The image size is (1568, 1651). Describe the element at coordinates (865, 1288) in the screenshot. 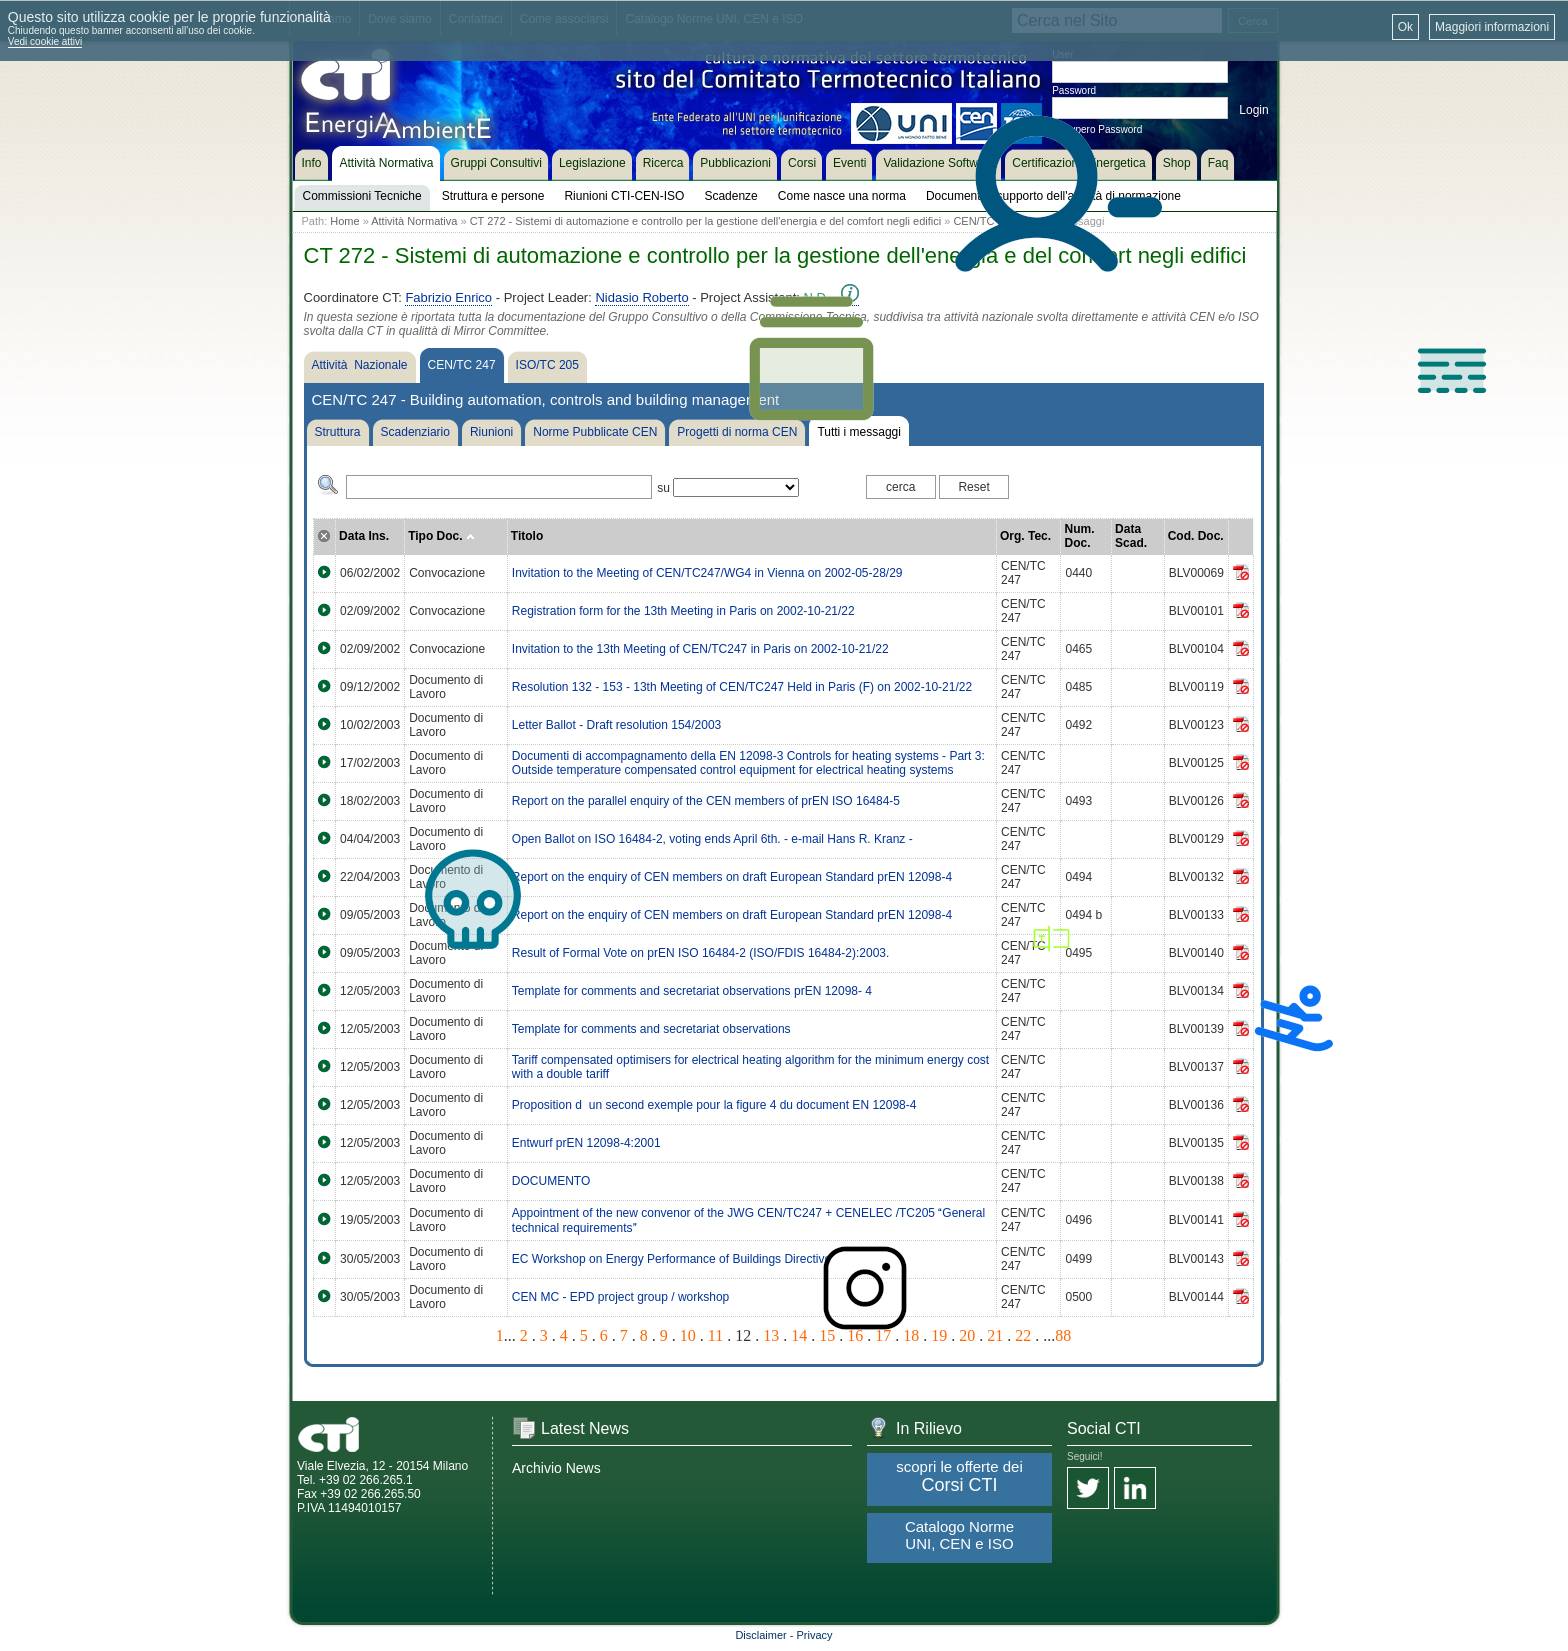

I see `open Instagram app` at that location.